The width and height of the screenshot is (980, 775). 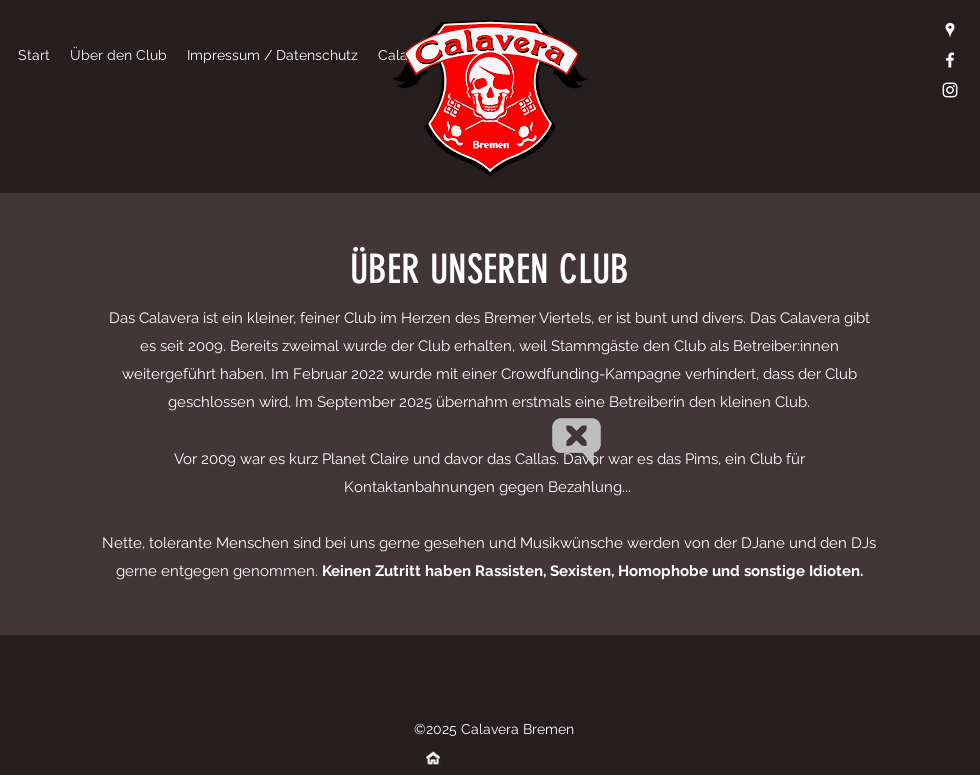 What do you see at coordinates (576, 442) in the screenshot?
I see `indicates user is offline or unavailable for chat` at bounding box center [576, 442].